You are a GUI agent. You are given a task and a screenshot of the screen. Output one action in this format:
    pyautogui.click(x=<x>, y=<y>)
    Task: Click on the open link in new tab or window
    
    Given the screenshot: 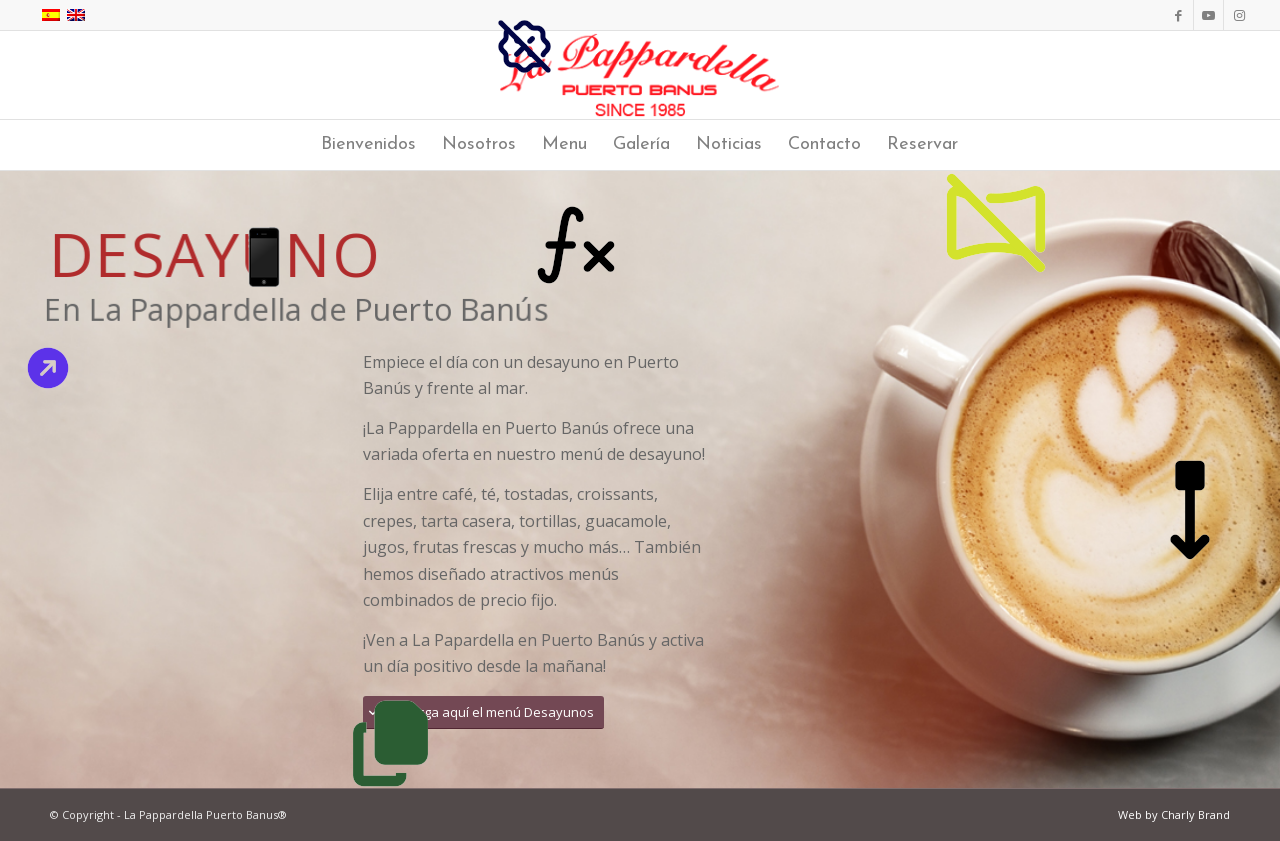 What is the action you would take?
    pyautogui.click(x=48, y=368)
    